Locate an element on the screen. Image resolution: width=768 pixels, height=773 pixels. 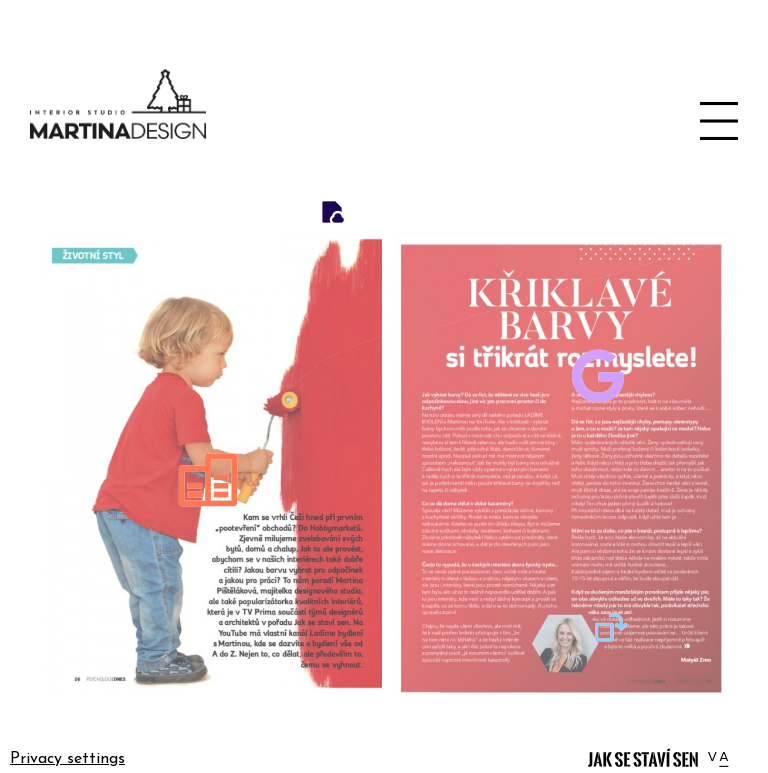
rotate object clockwise is located at coordinates (610, 627).